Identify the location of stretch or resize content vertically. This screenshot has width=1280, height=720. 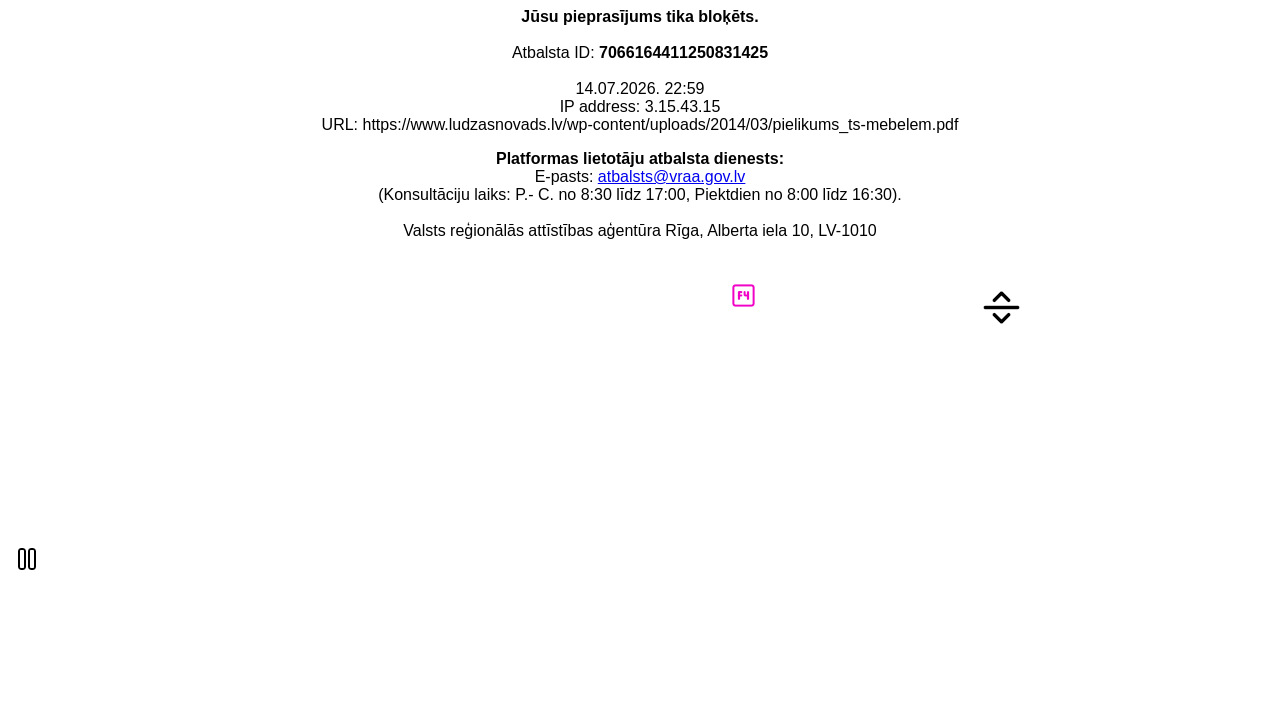
(27, 559).